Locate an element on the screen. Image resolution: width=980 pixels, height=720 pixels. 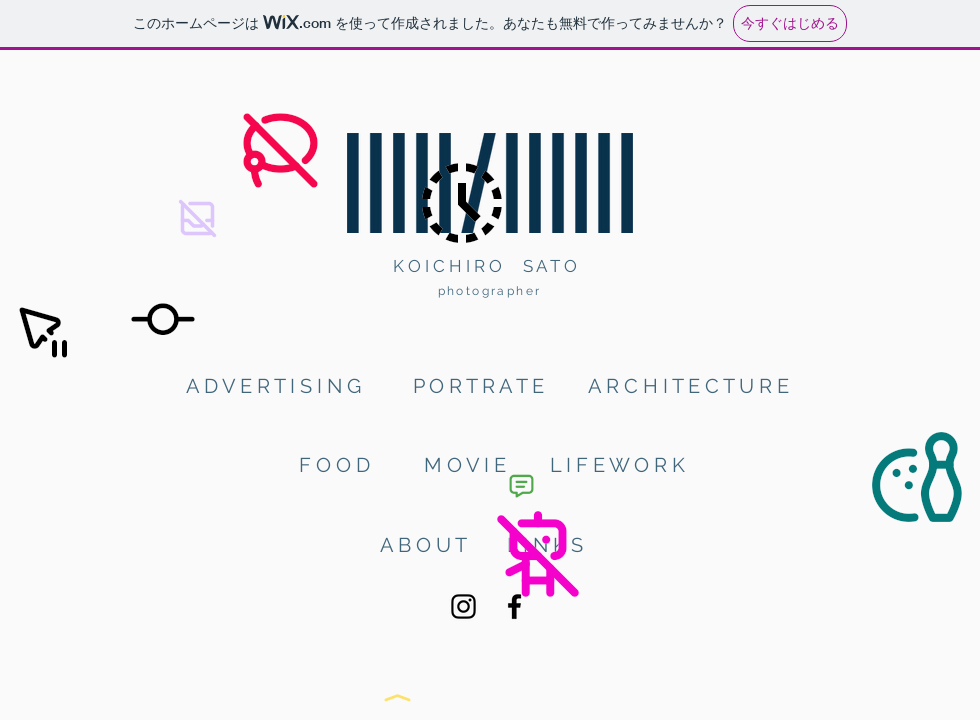
view commit details in a repository is located at coordinates (163, 320).